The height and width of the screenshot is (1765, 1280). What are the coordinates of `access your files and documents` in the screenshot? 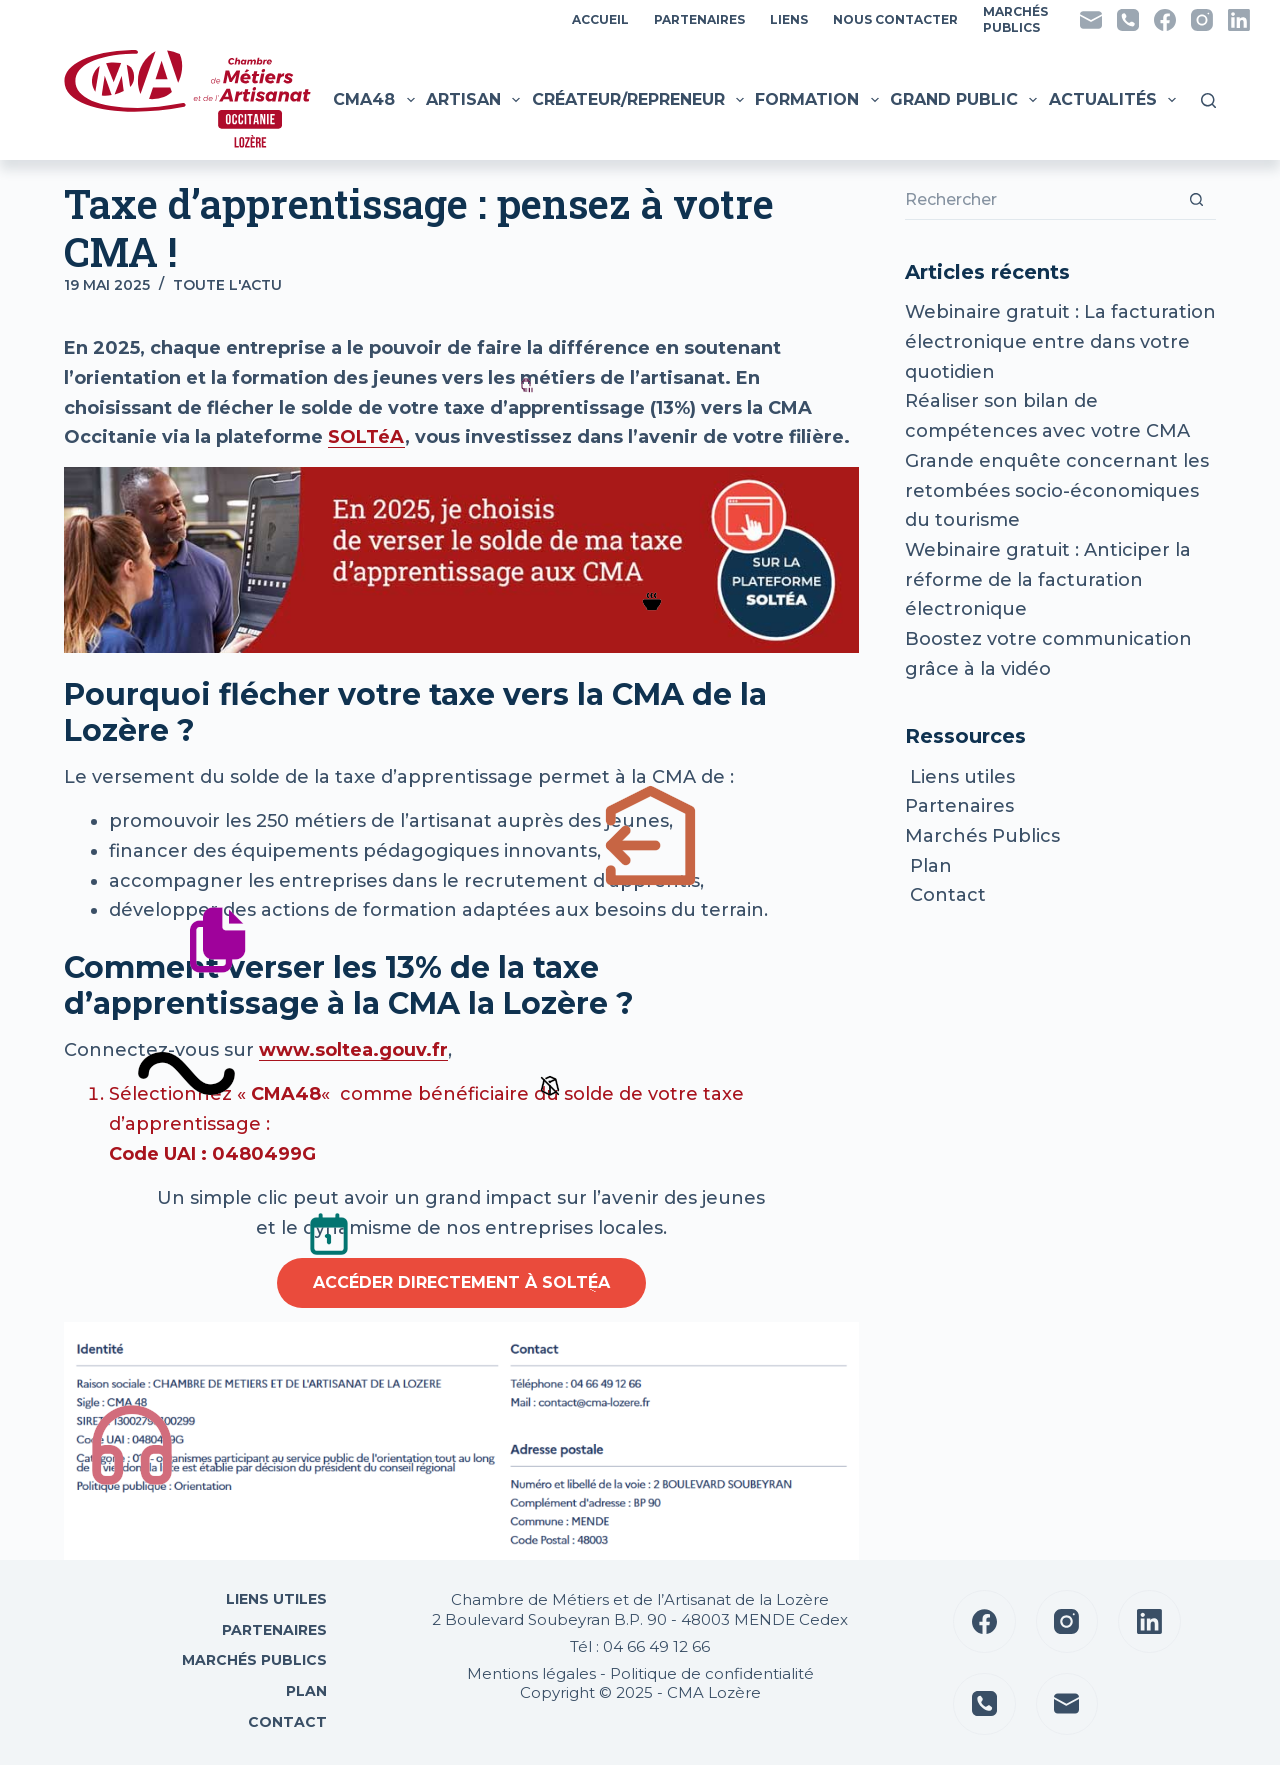 It's located at (216, 940).